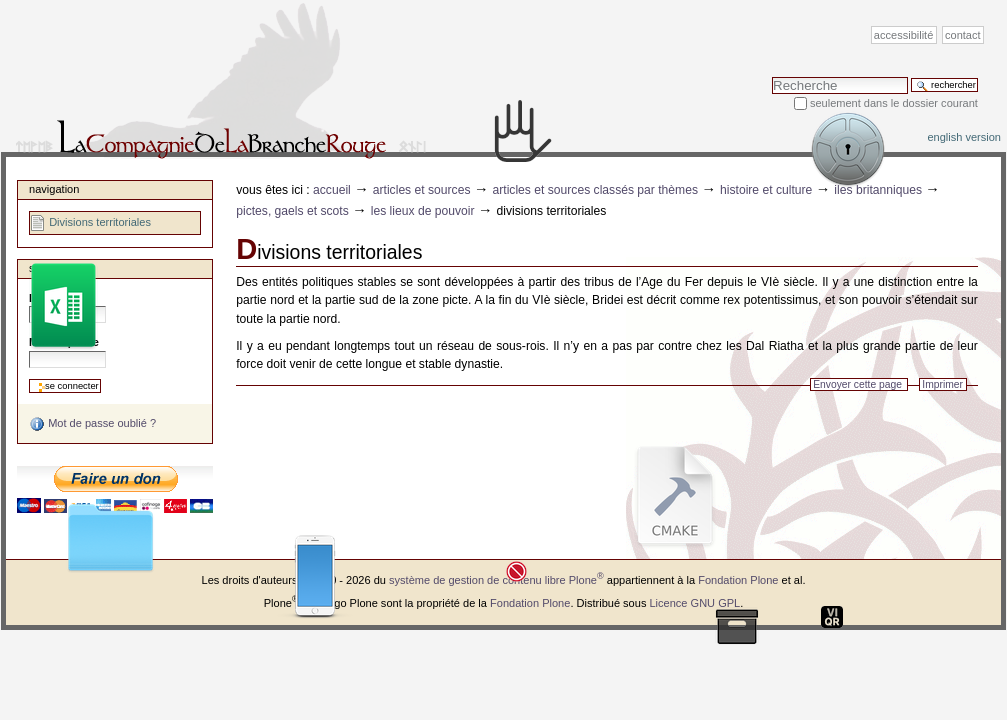 The width and height of the screenshot is (1007, 720). I want to click on view archived emails, so click(737, 626).